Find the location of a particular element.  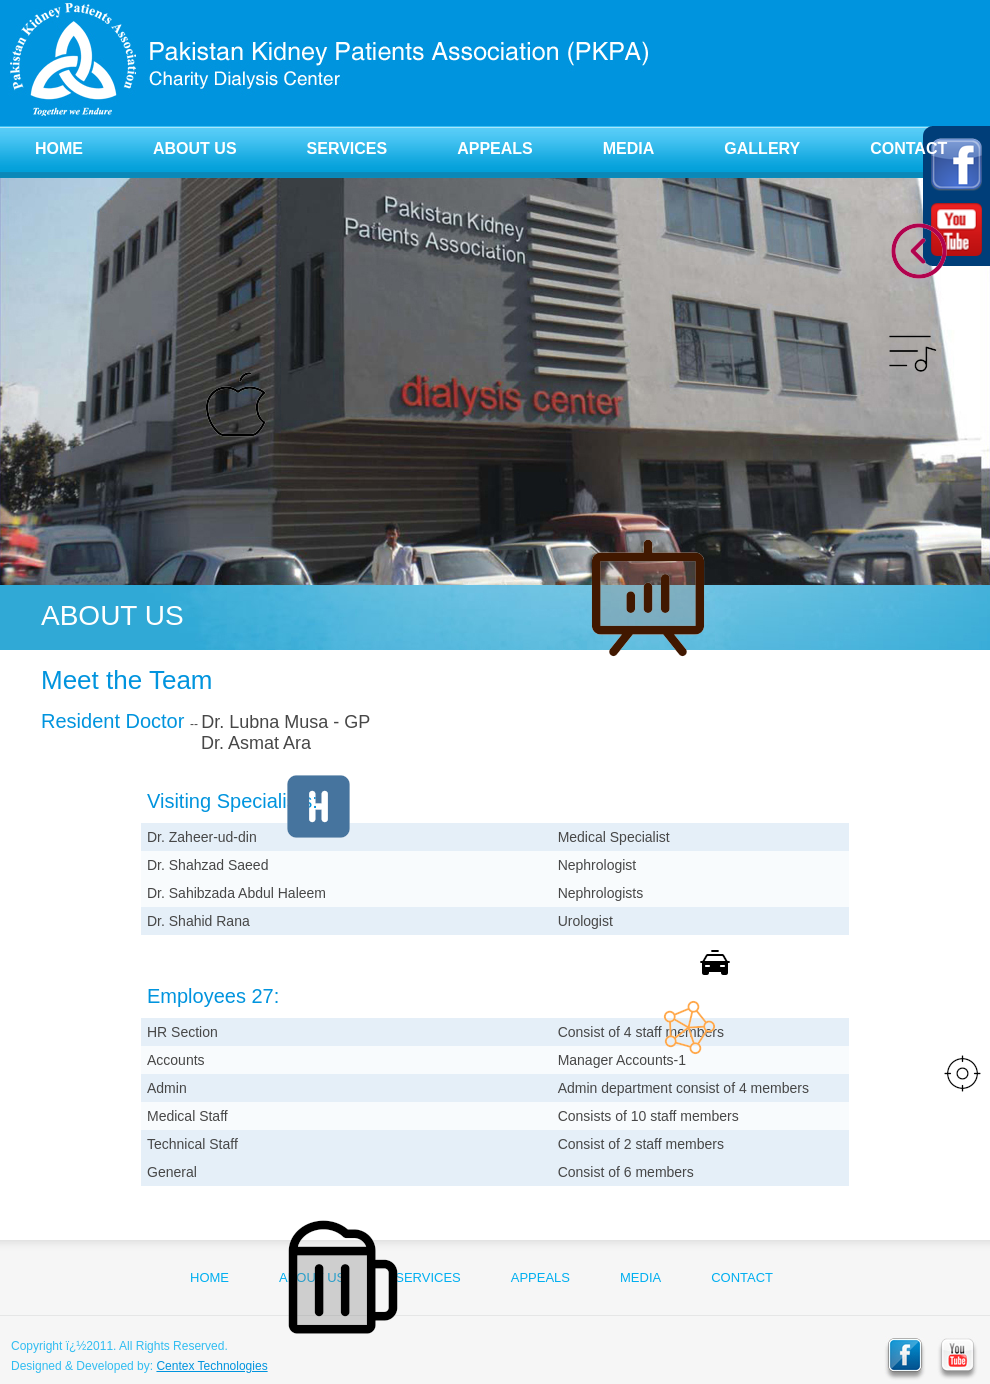

center or focus on current location is located at coordinates (962, 1073).